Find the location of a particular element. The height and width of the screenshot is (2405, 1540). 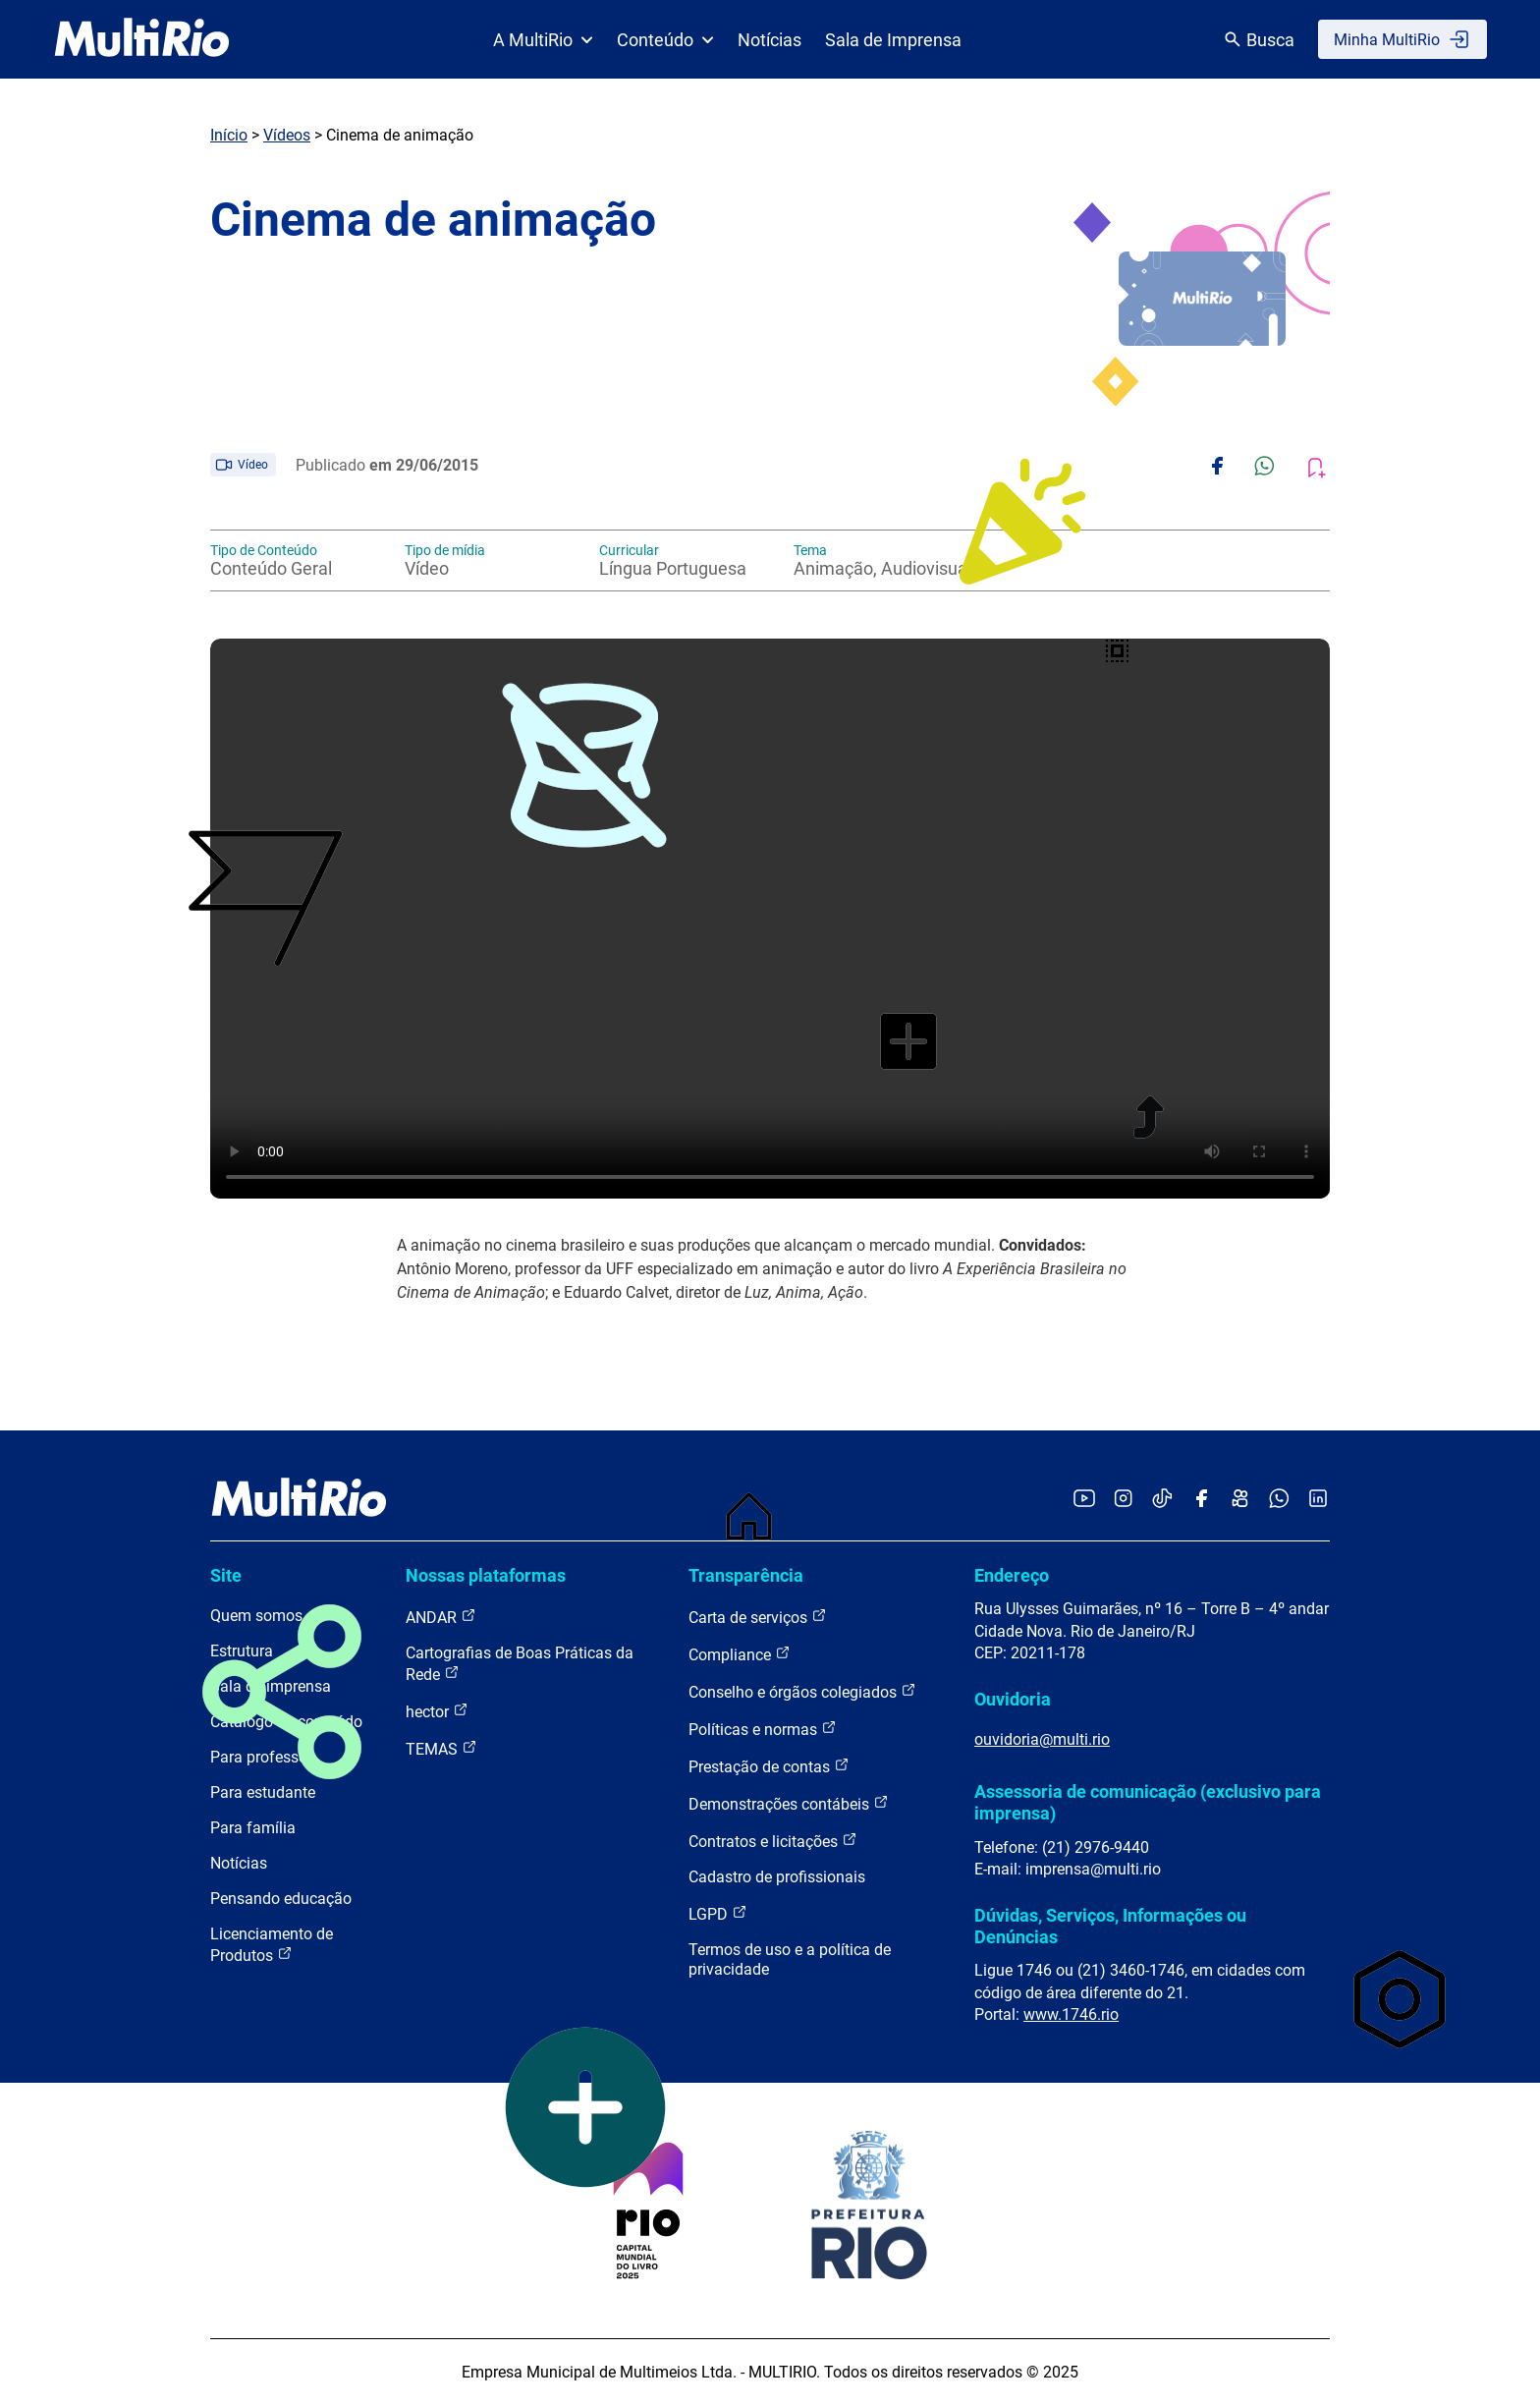

access hardware or mechanical settings is located at coordinates (1400, 1999).